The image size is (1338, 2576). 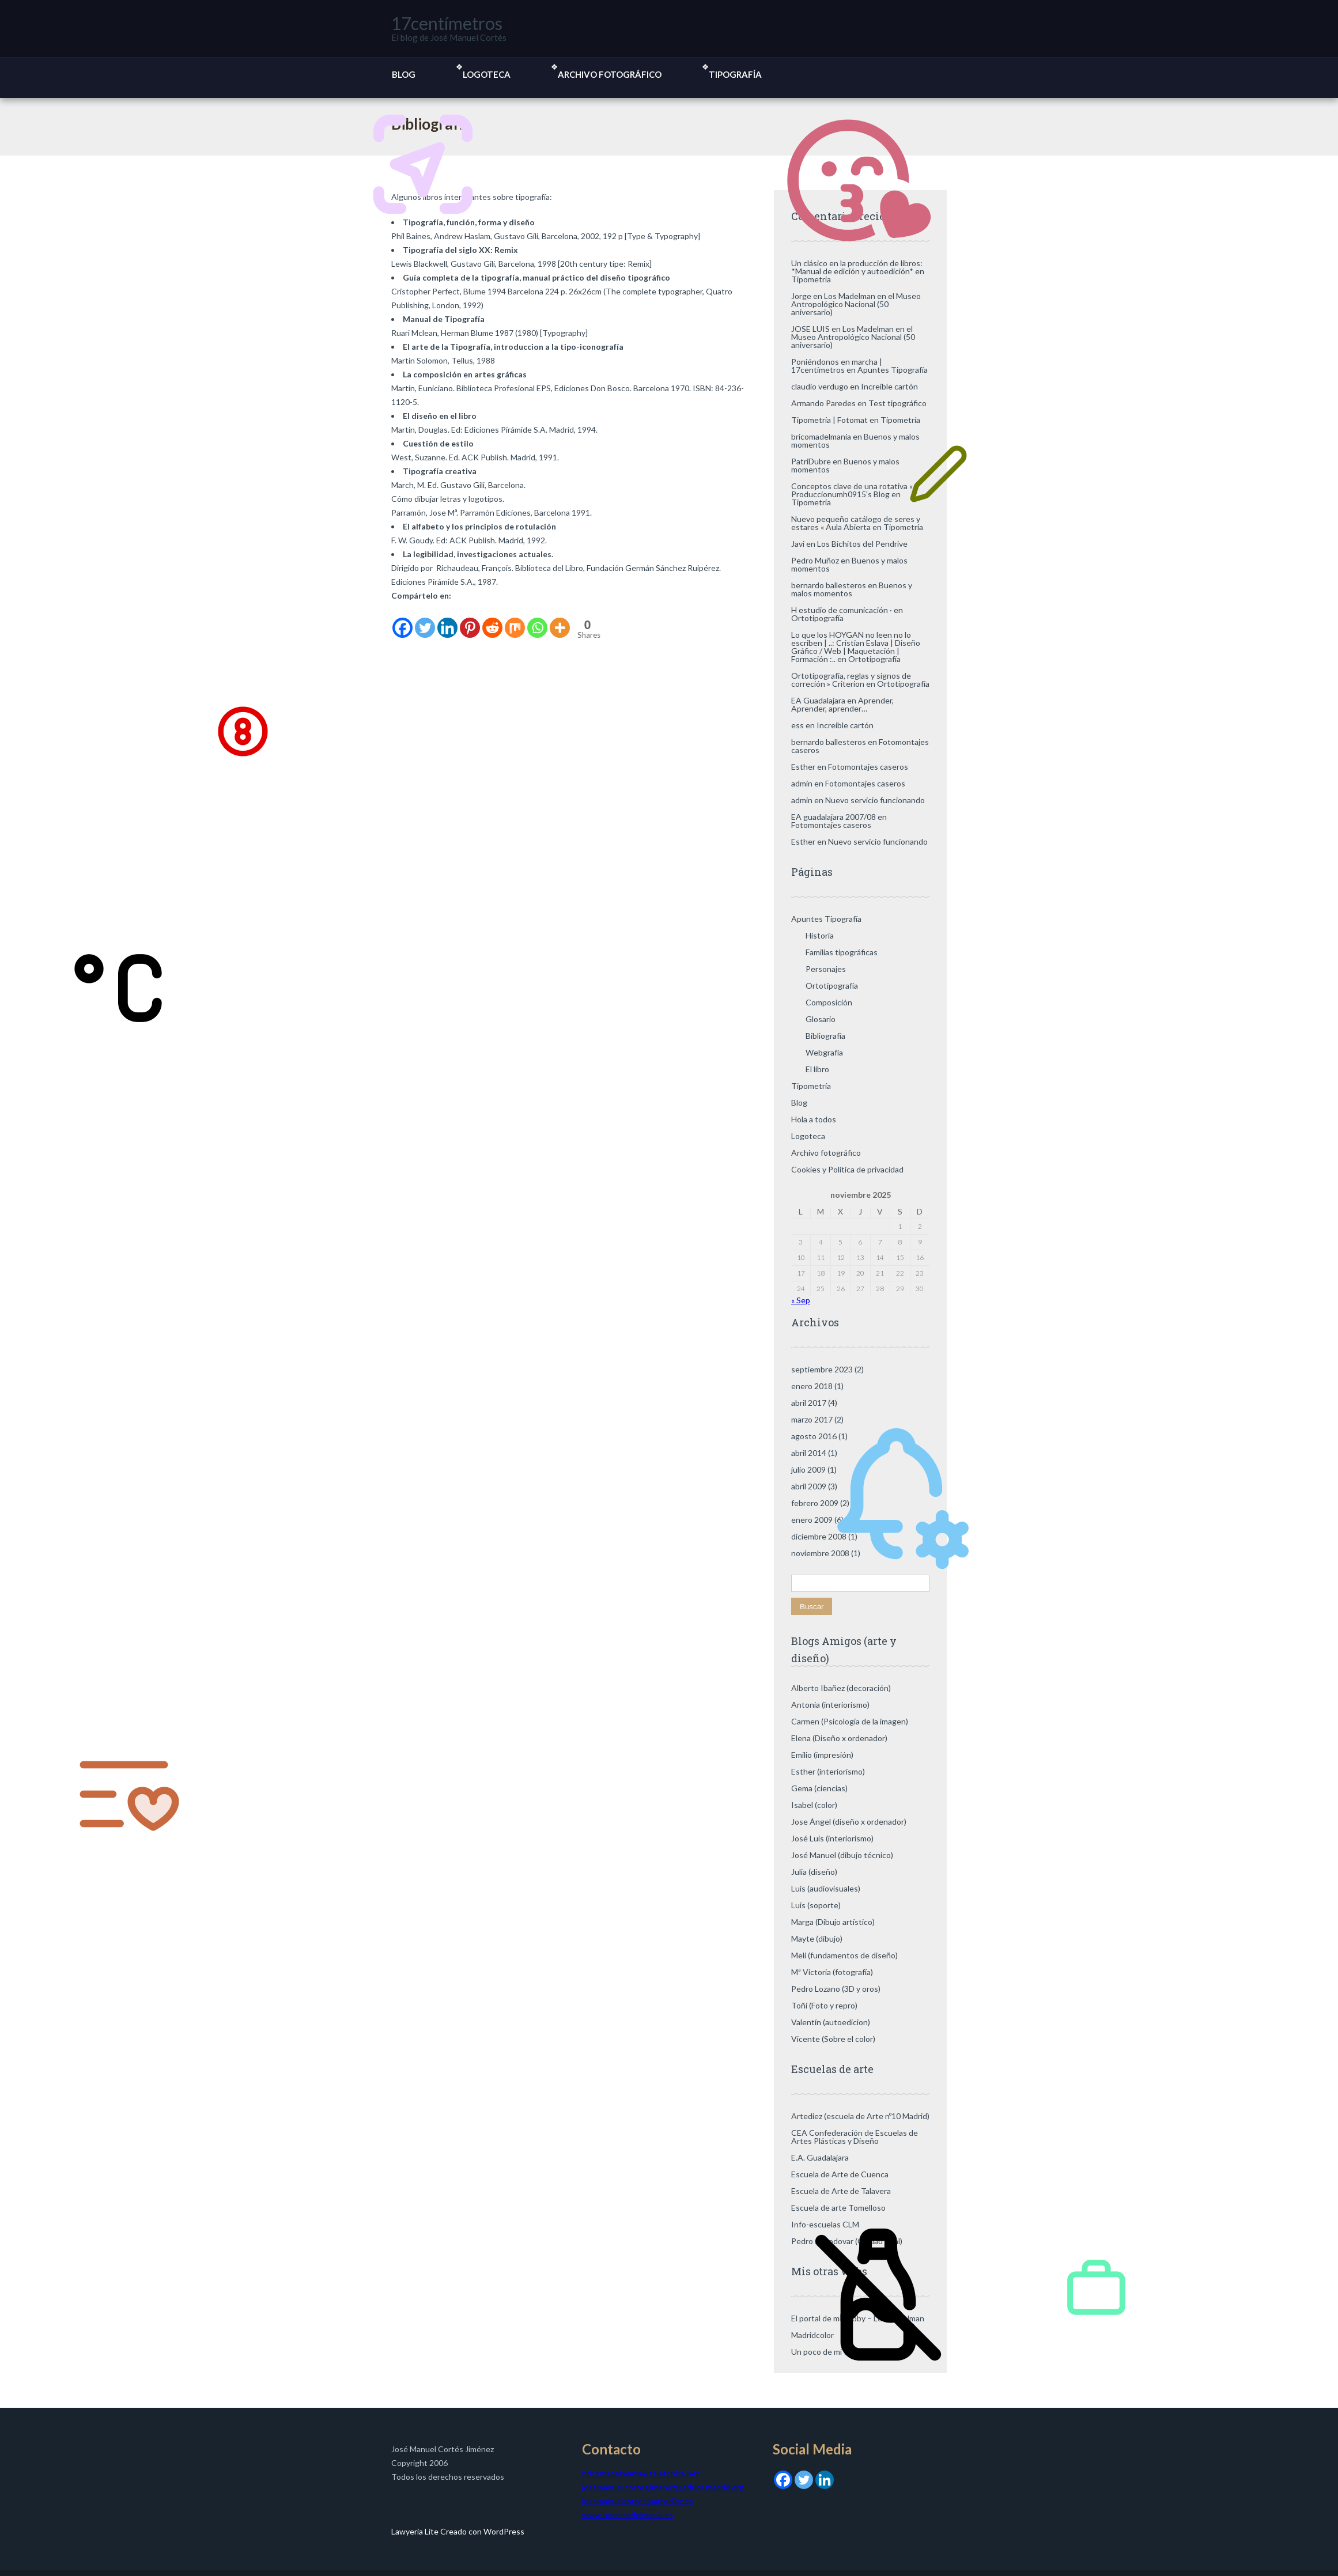 I want to click on view your favorites list, so click(x=124, y=1794).